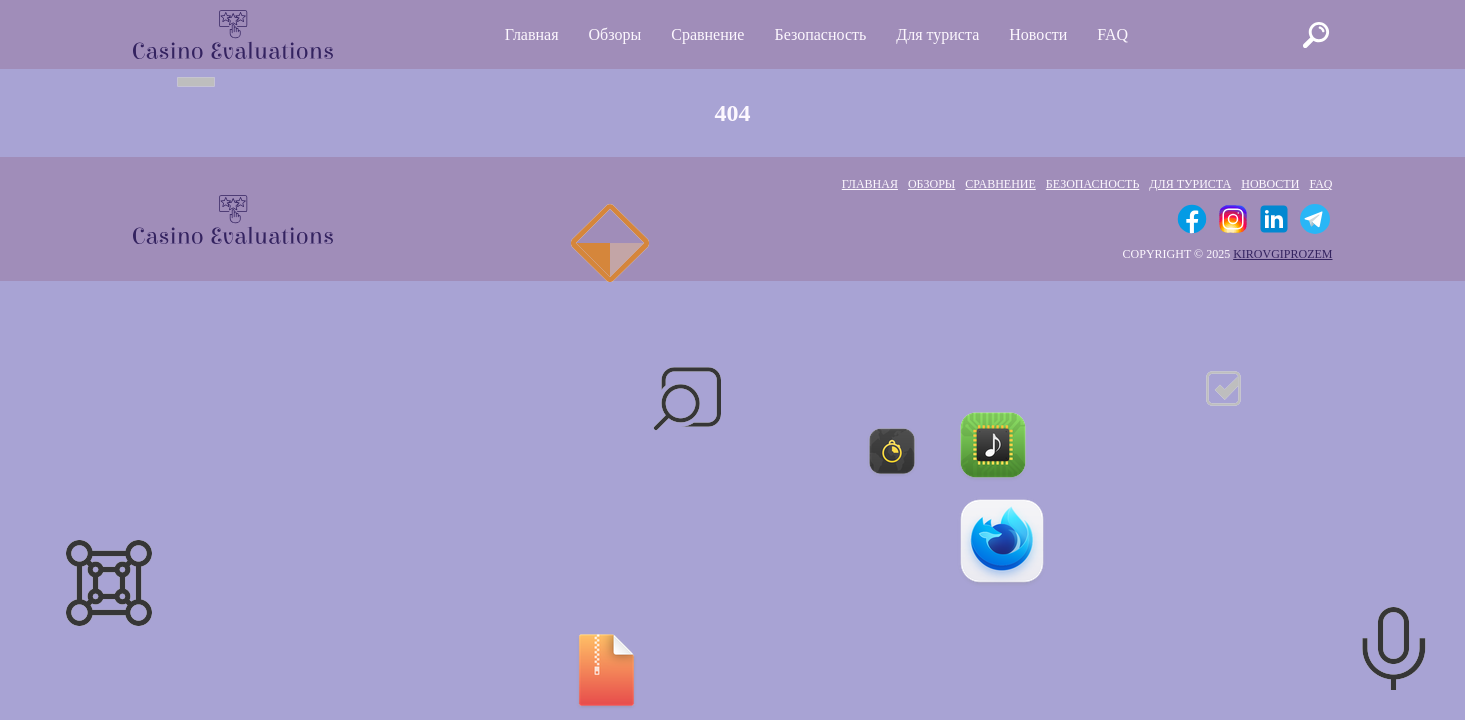 The width and height of the screenshot is (1465, 720). I want to click on access microphone settings, so click(1393, 648).